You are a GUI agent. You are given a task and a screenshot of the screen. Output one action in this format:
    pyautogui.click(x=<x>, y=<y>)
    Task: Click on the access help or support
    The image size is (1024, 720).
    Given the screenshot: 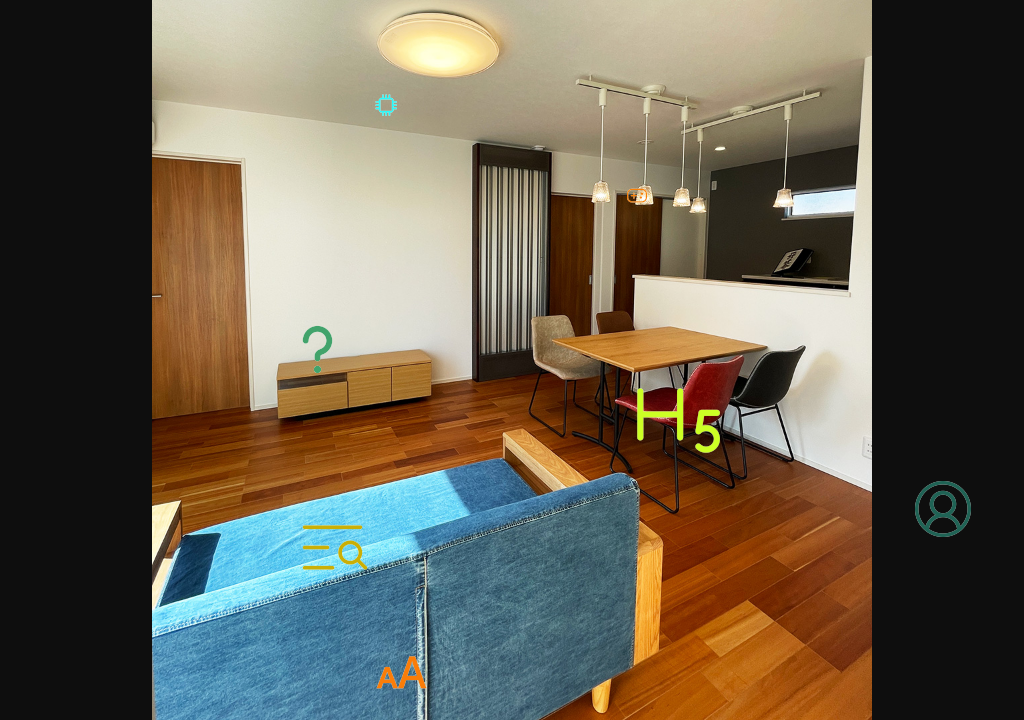 What is the action you would take?
    pyautogui.click(x=317, y=349)
    